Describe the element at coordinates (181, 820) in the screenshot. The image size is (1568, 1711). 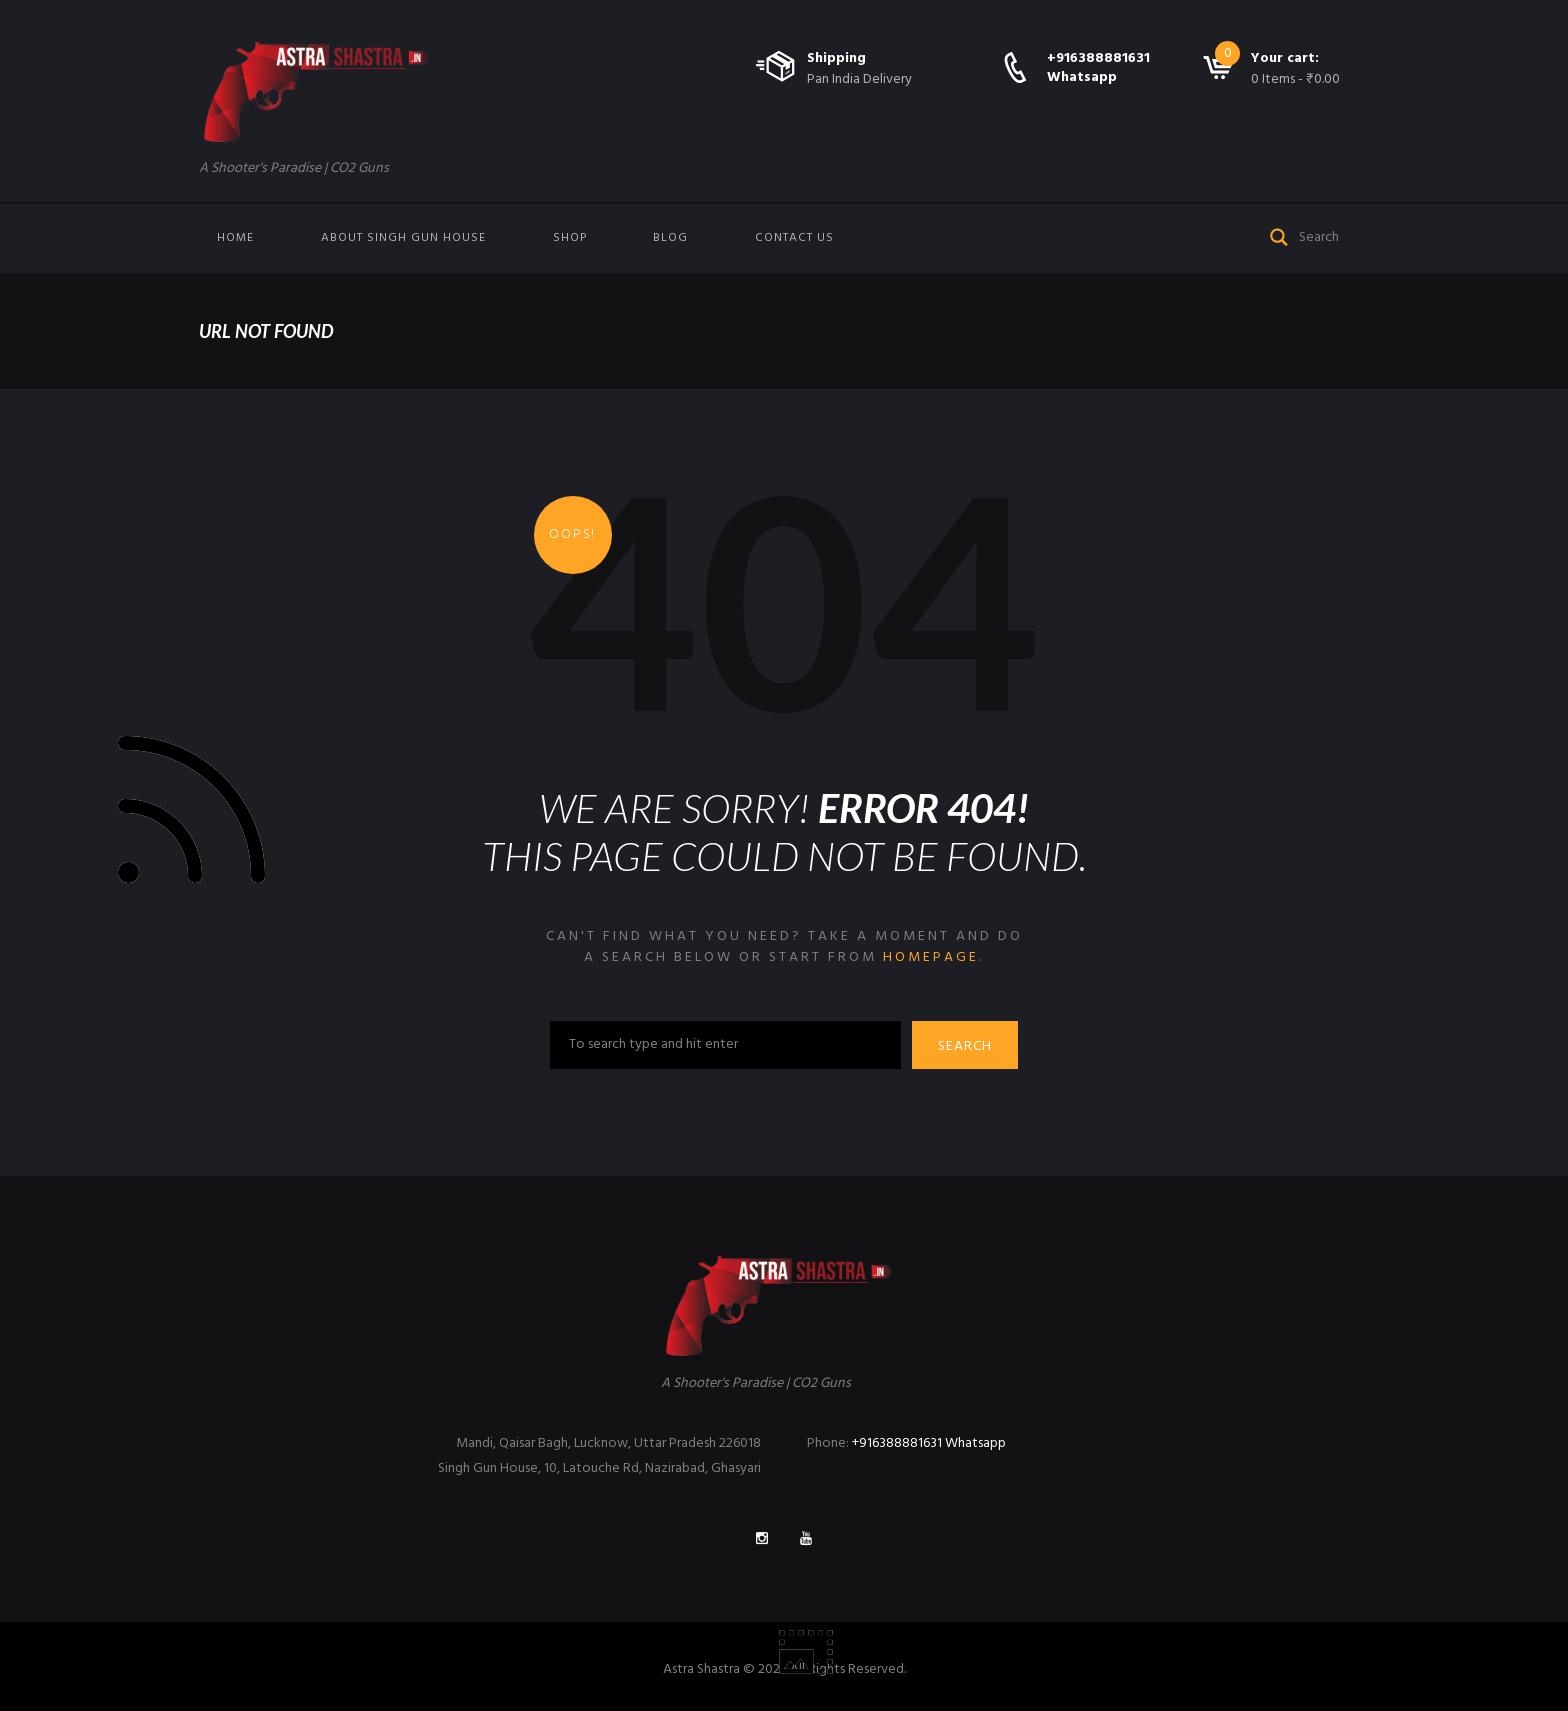
I see `subscribe to RSS feed` at that location.